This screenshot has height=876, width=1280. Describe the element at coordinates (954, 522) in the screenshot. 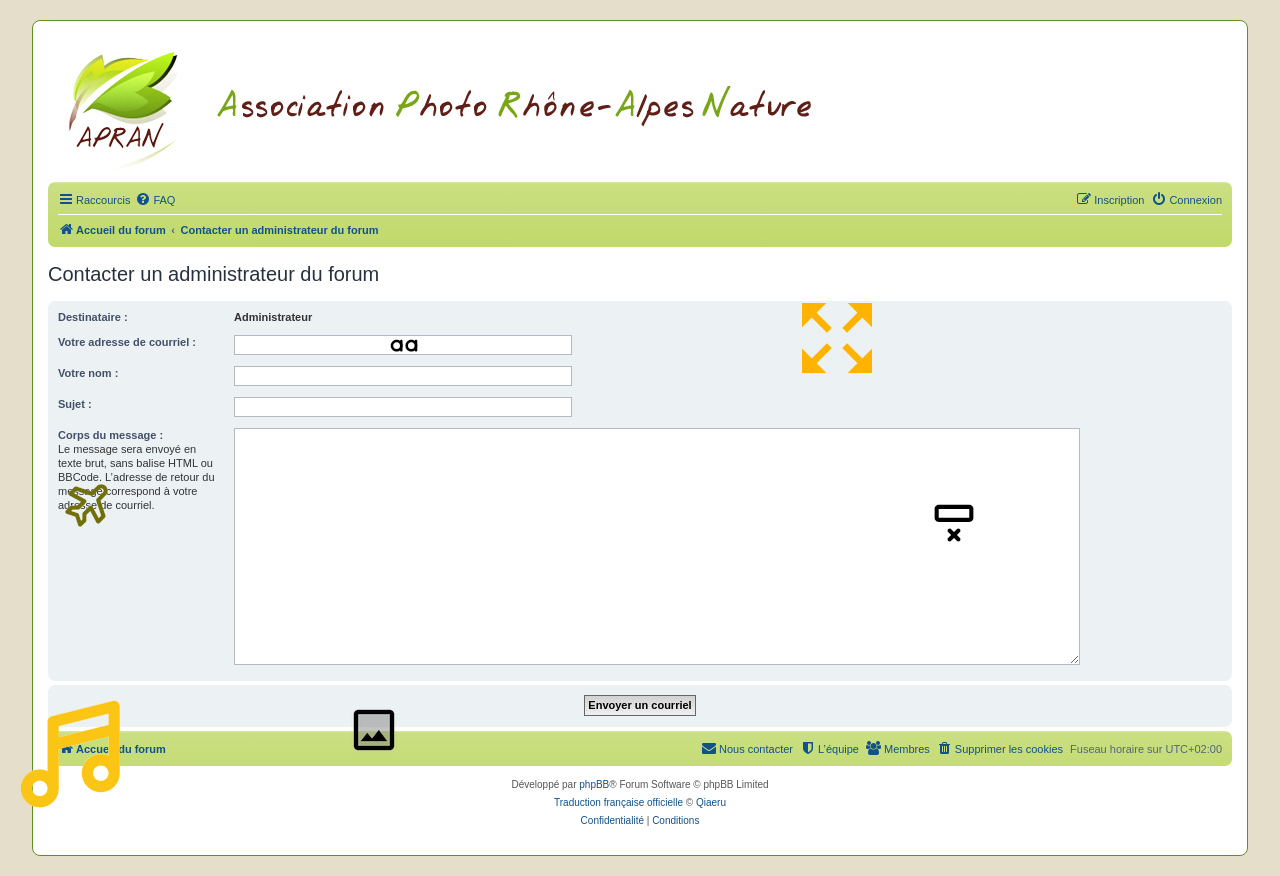

I see `remove a row from a table or spreadsheet` at that location.